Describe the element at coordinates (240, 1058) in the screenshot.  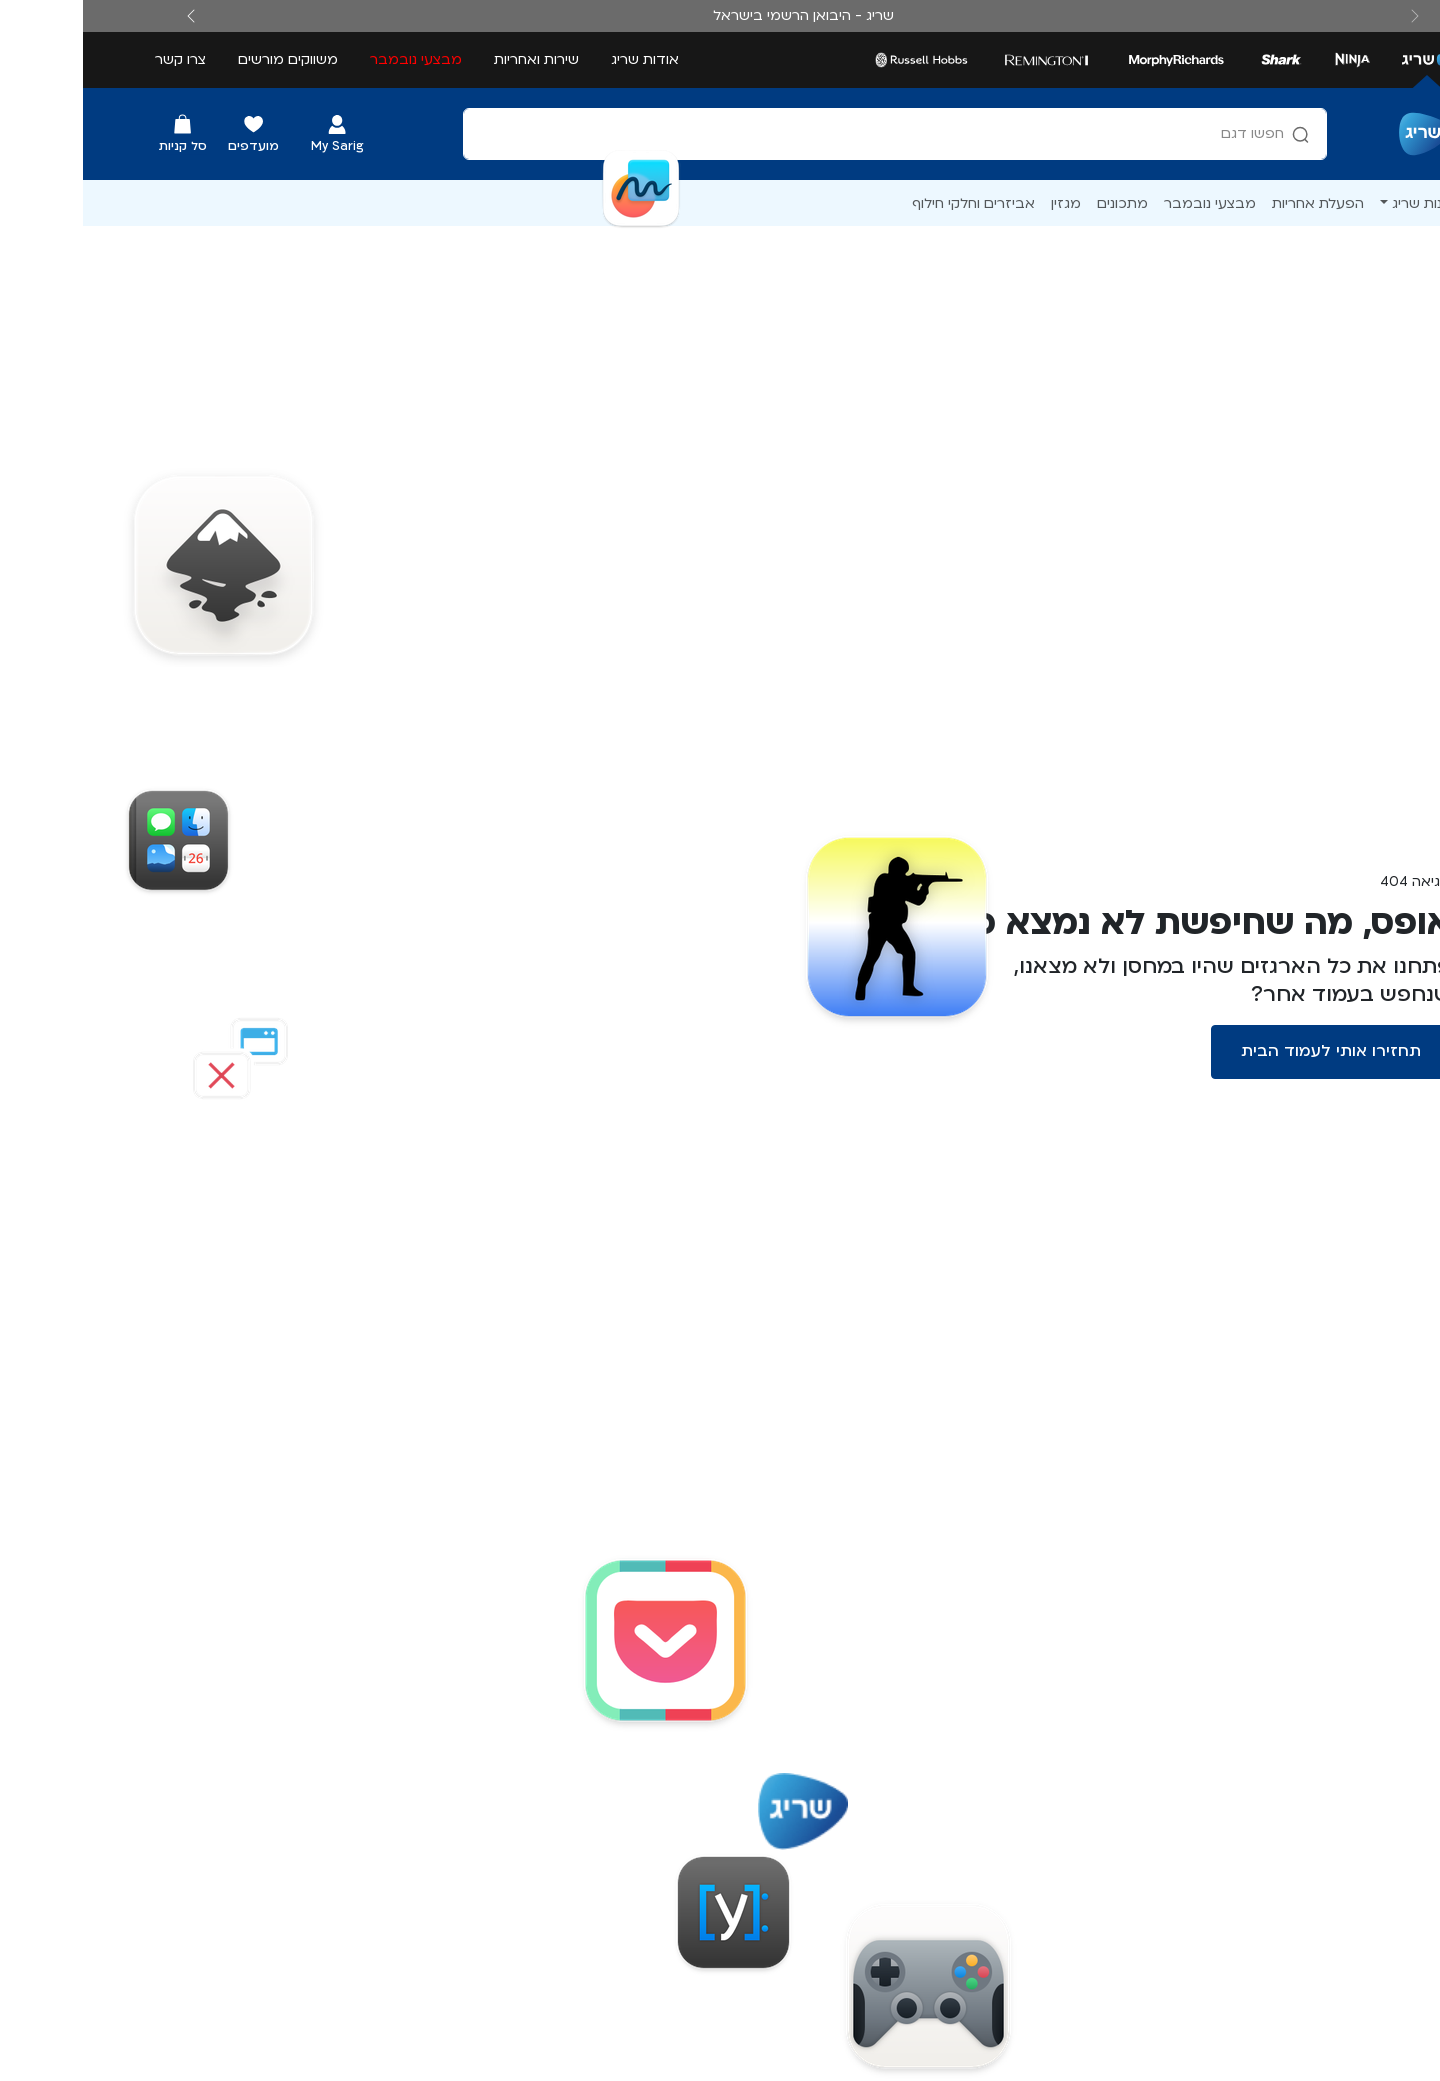
I see `disconnect or shut down external display` at that location.